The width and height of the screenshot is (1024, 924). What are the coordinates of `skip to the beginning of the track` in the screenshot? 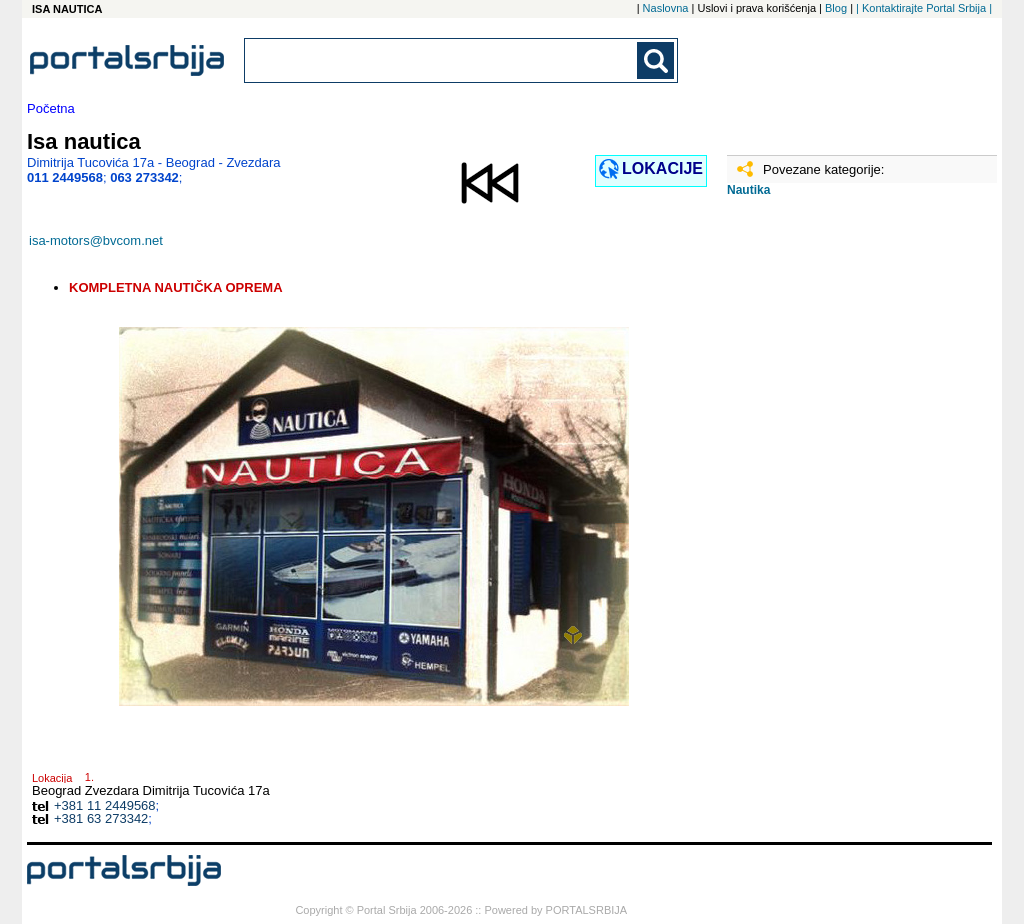 It's located at (490, 183).